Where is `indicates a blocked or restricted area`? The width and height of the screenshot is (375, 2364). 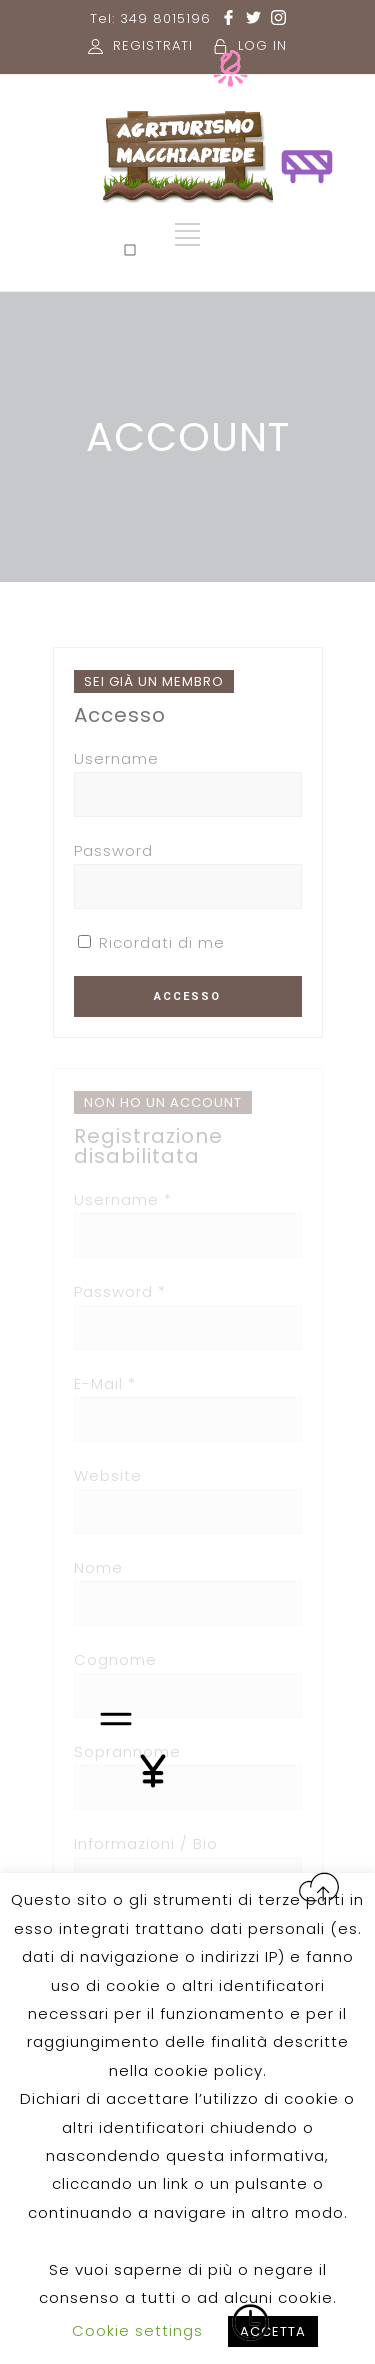
indicates a blocked or restricted area is located at coordinates (307, 165).